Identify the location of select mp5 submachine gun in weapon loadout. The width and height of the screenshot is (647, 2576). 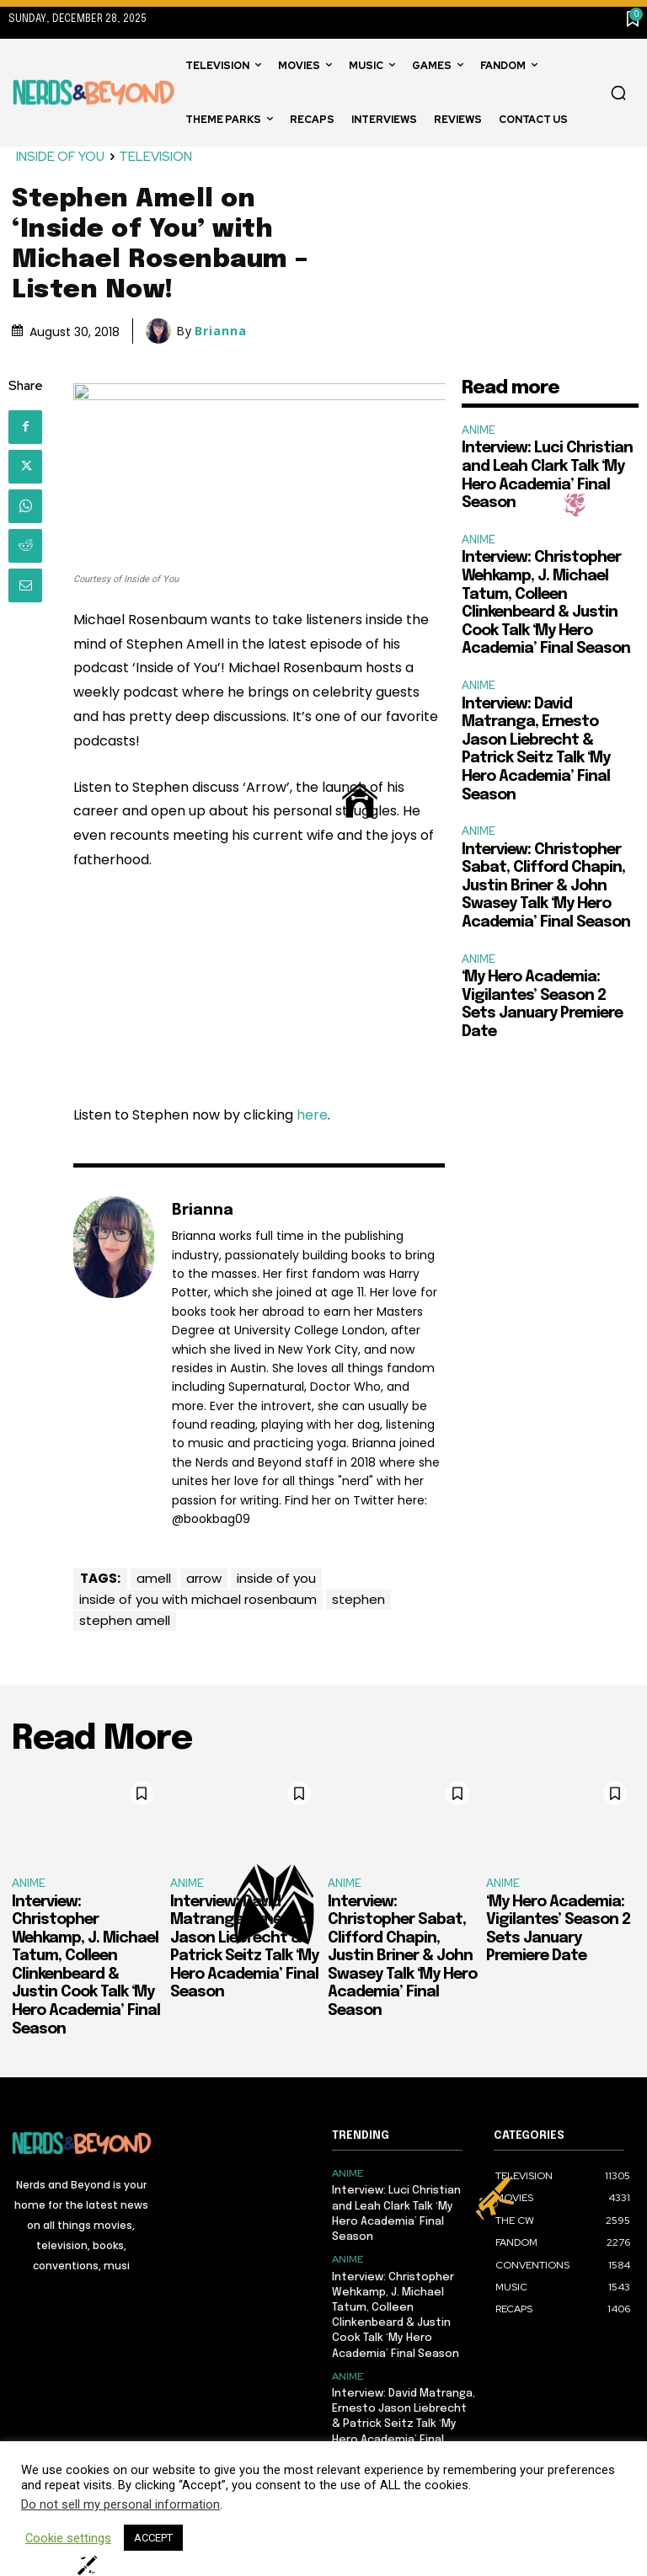
(495, 2197).